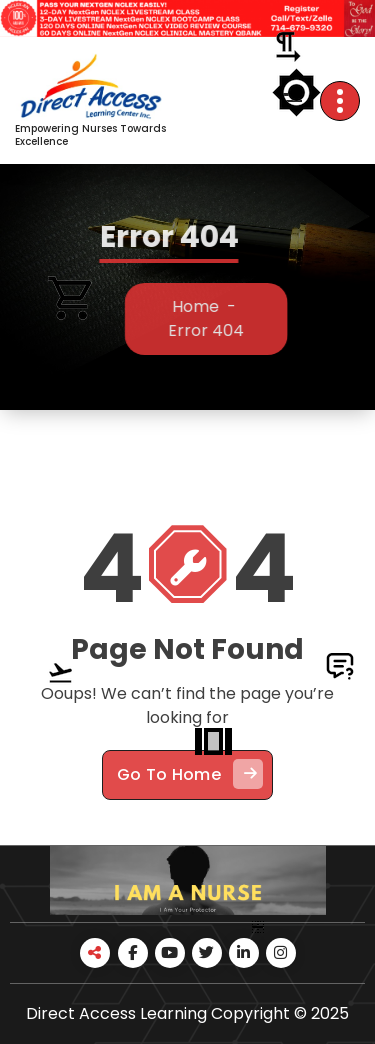 The height and width of the screenshot is (1044, 375). I want to click on increase screen brightness, so click(296, 92).